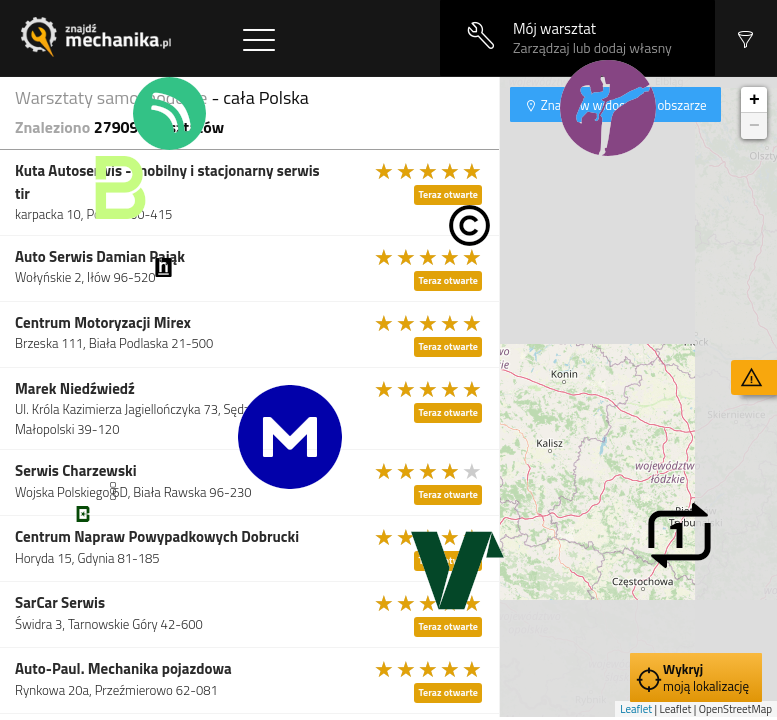 The width and height of the screenshot is (777, 720). I want to click on brenntag company logo, so click(120, 187).